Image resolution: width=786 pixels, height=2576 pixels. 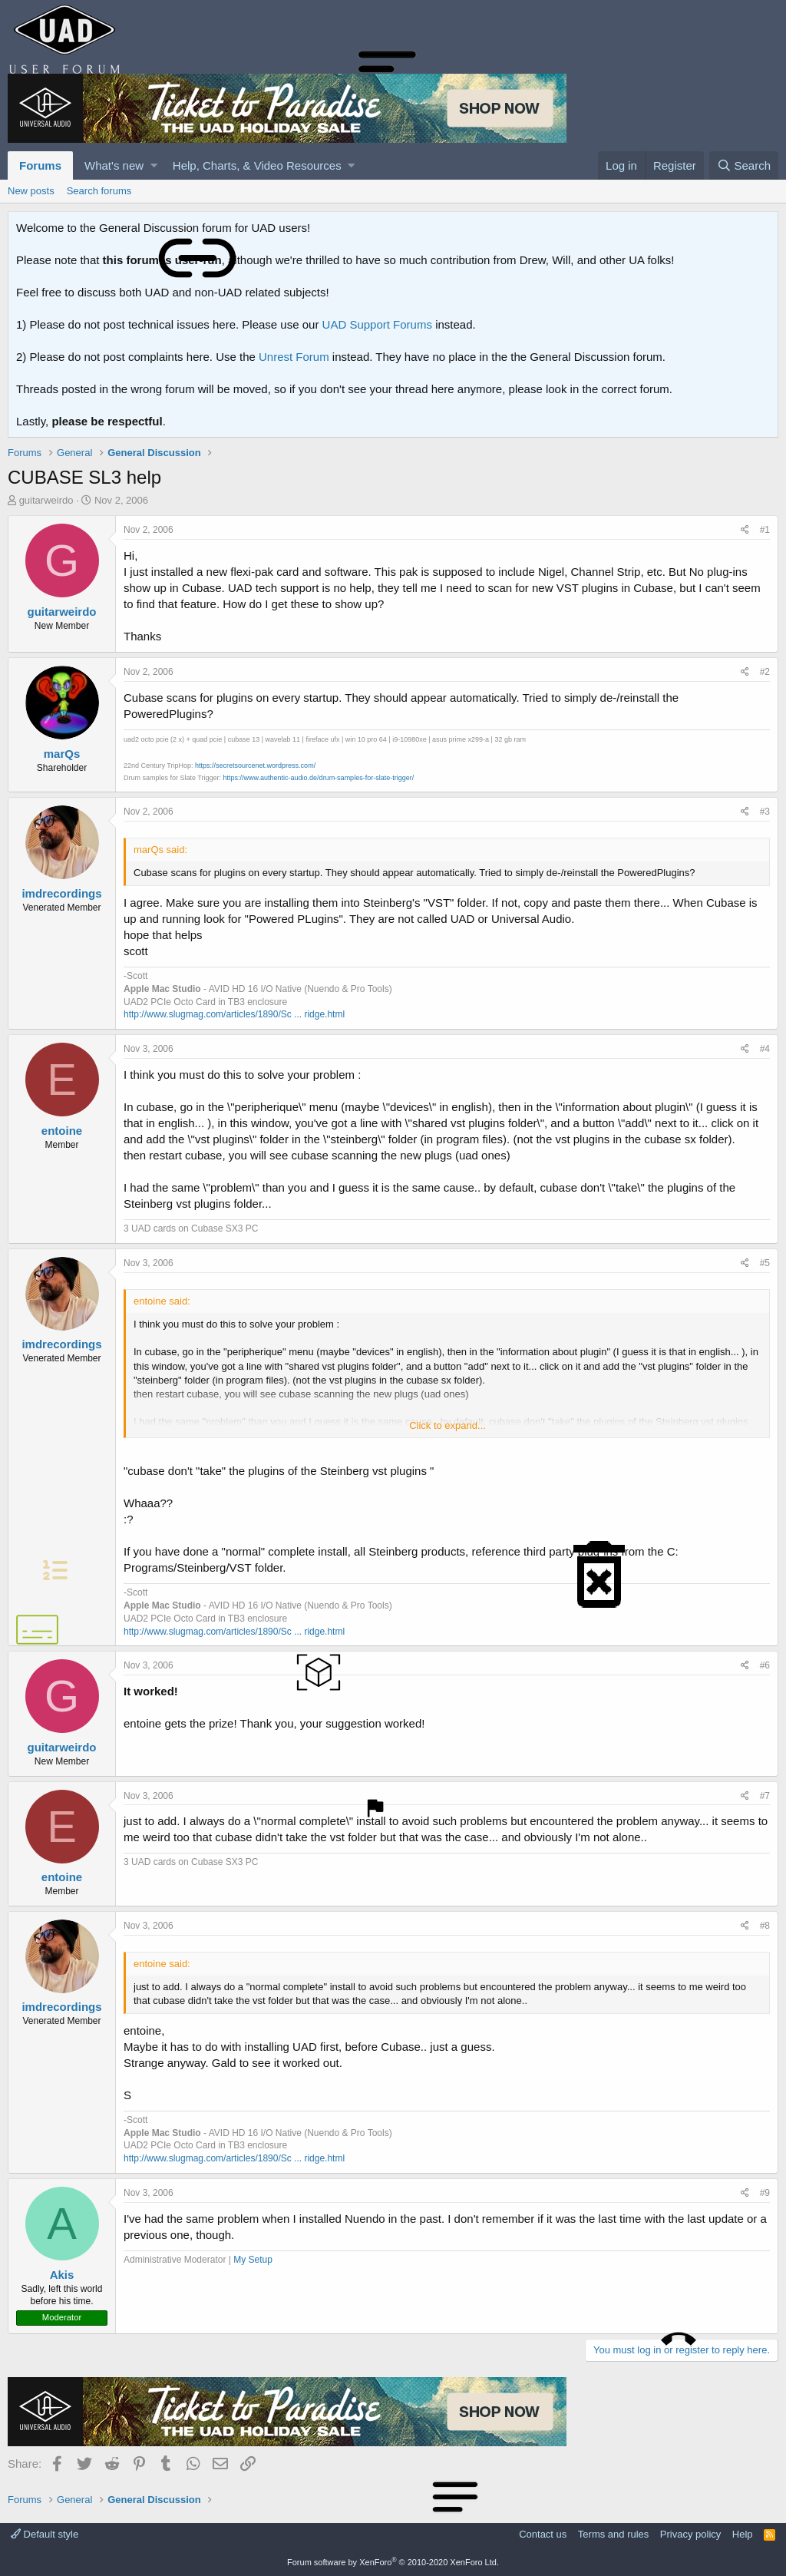 What do you see at coordinates (455, 2497) in the screenshot?
I see `view or edit notes` at bounding box center [455, 2497].